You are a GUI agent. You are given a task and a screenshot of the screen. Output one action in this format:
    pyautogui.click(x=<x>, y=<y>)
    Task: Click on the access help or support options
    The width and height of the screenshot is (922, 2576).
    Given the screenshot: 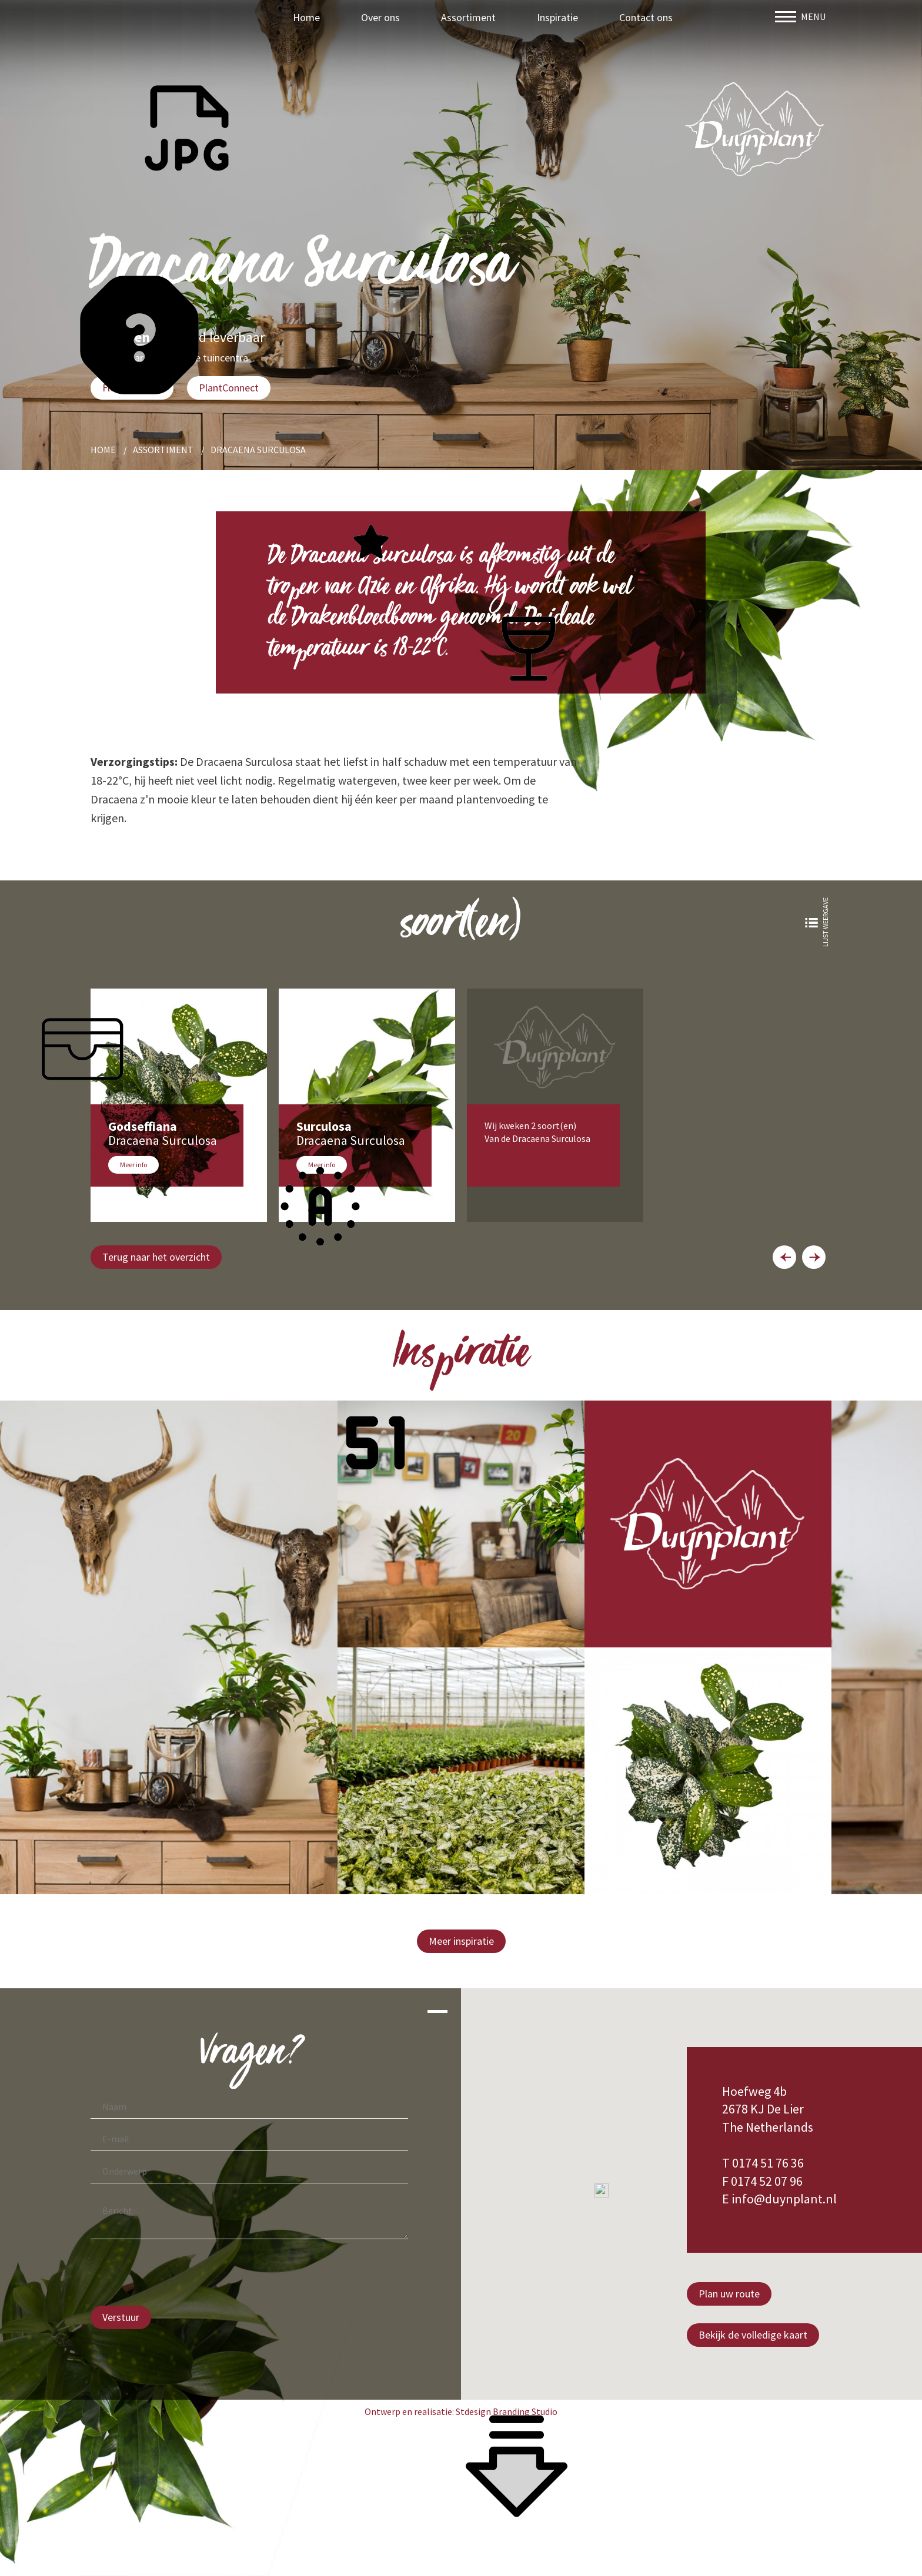 What is the action you would take?
    pyautogui.click(x=139, y=335)
    